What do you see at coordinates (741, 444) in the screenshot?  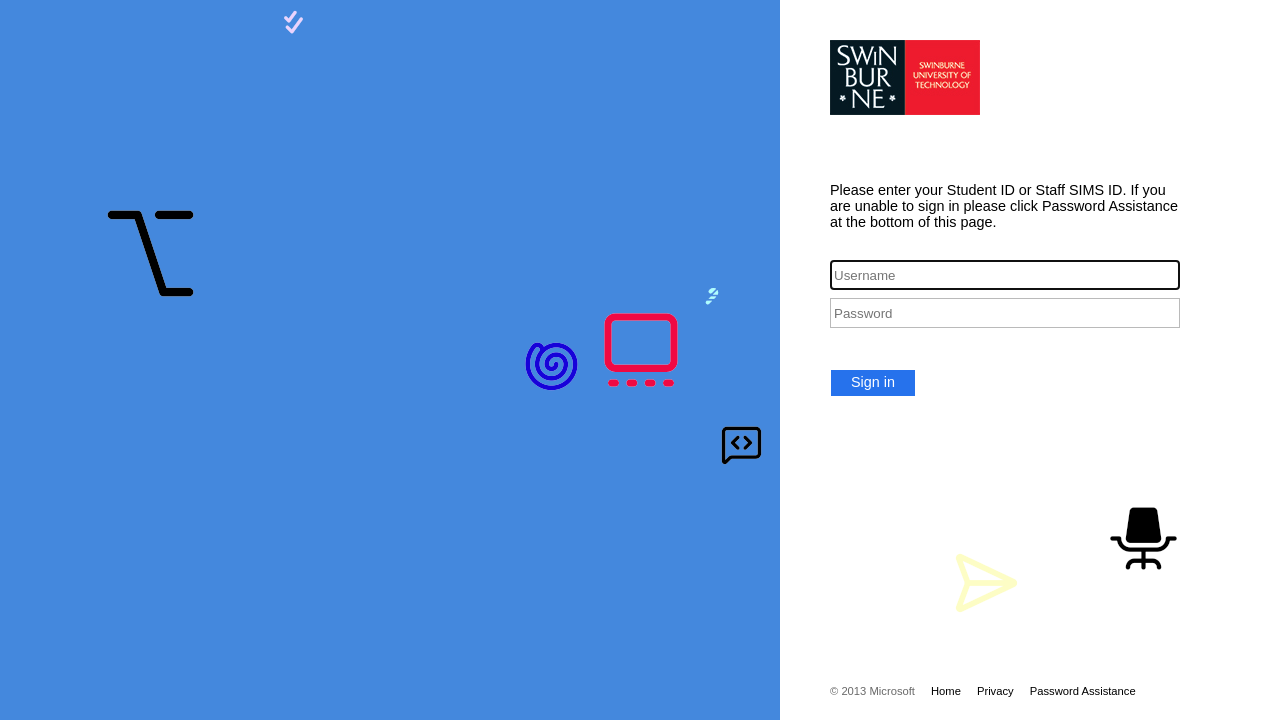 I see `view code snippets in chat` at bounding box center [741, 444].